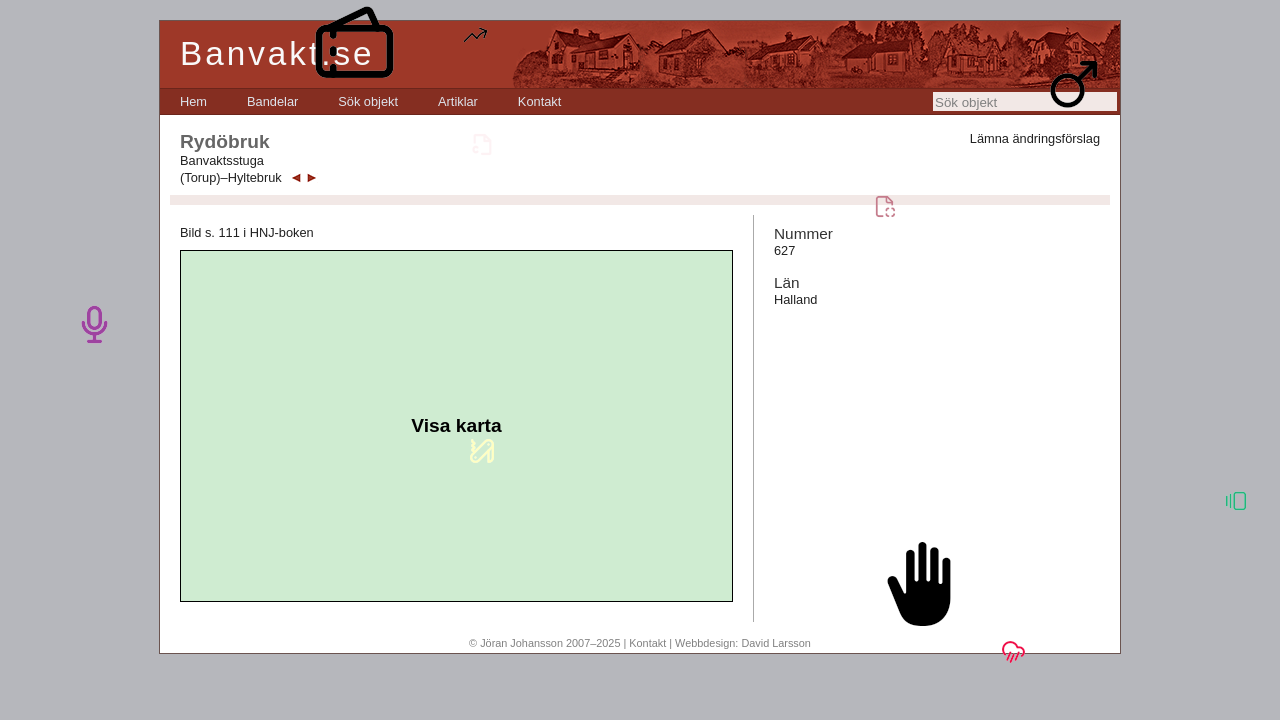 Image resolution: width=1280 pixels, height=720 pixels. What do you see at coordinates (482, 451) in the screenshot?
I see `access multi-tool or utility functions` at bounding box center [482, 451].